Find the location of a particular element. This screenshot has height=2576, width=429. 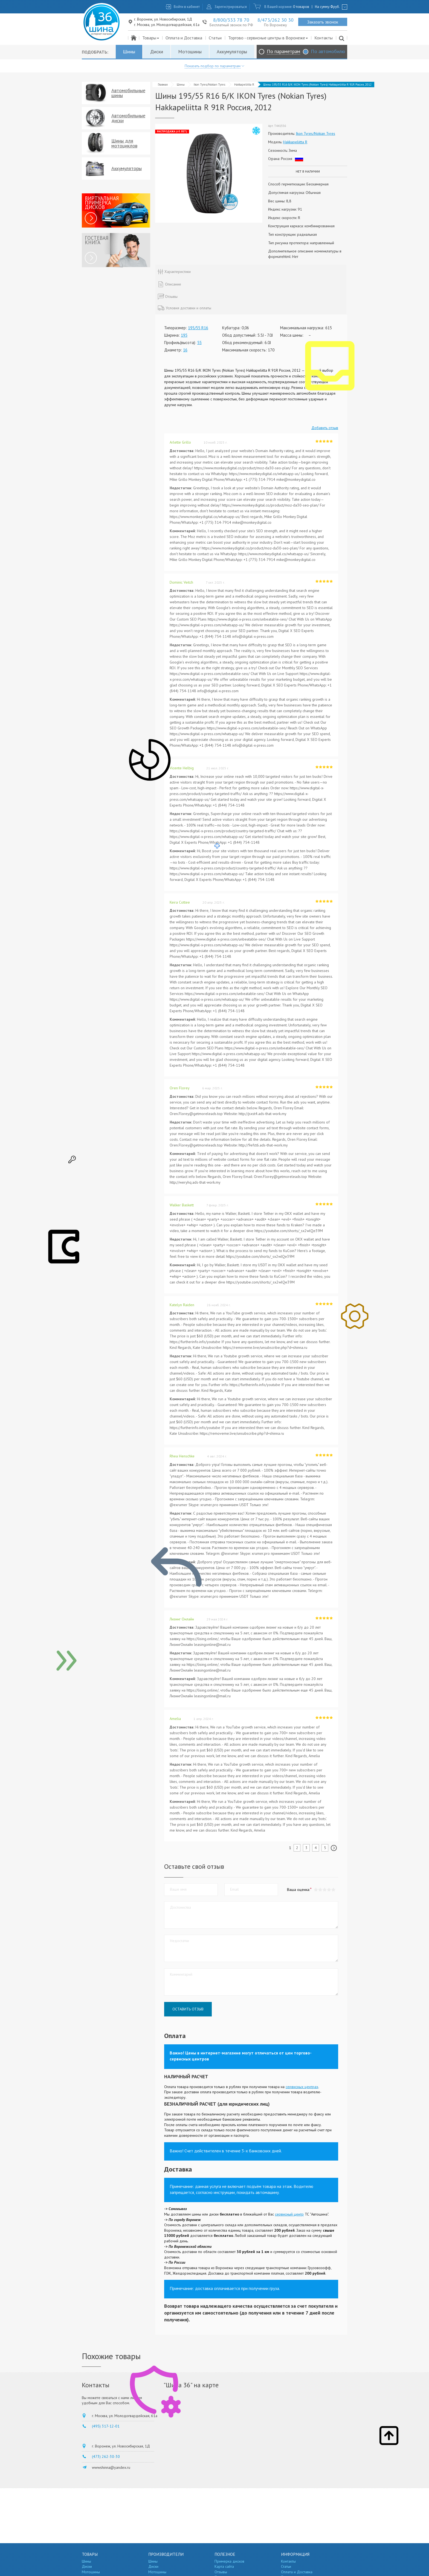

view analytics or statistics breakdown is located at coordinates (150, 760).